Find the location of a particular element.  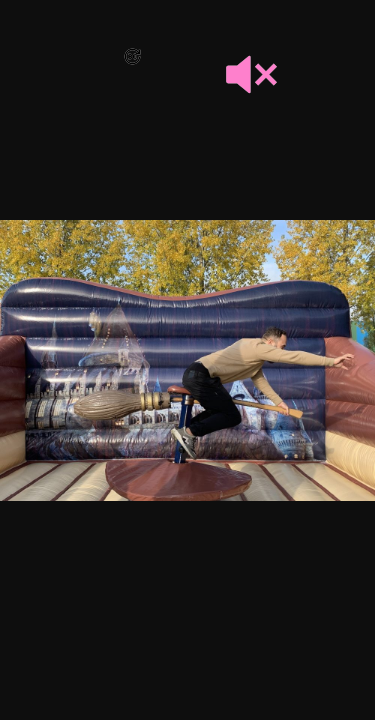

mute or unmute audio is located at coordinates (250, 74).